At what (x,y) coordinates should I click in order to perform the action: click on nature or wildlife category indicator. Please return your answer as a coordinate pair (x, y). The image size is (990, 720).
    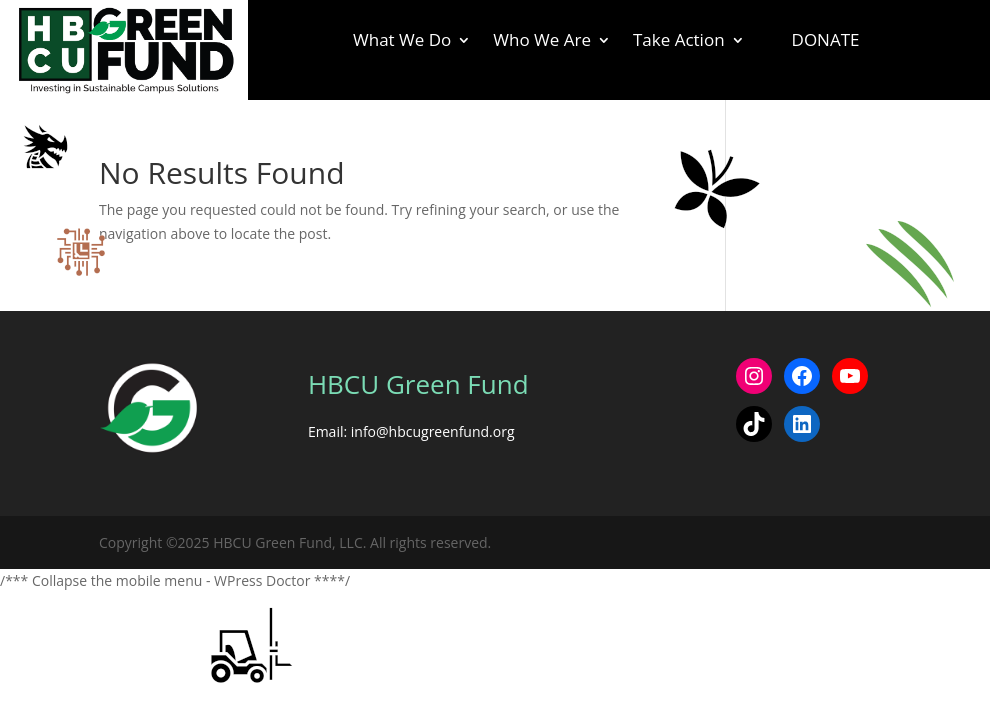
    Looking at the image, I should click on (717, 188).